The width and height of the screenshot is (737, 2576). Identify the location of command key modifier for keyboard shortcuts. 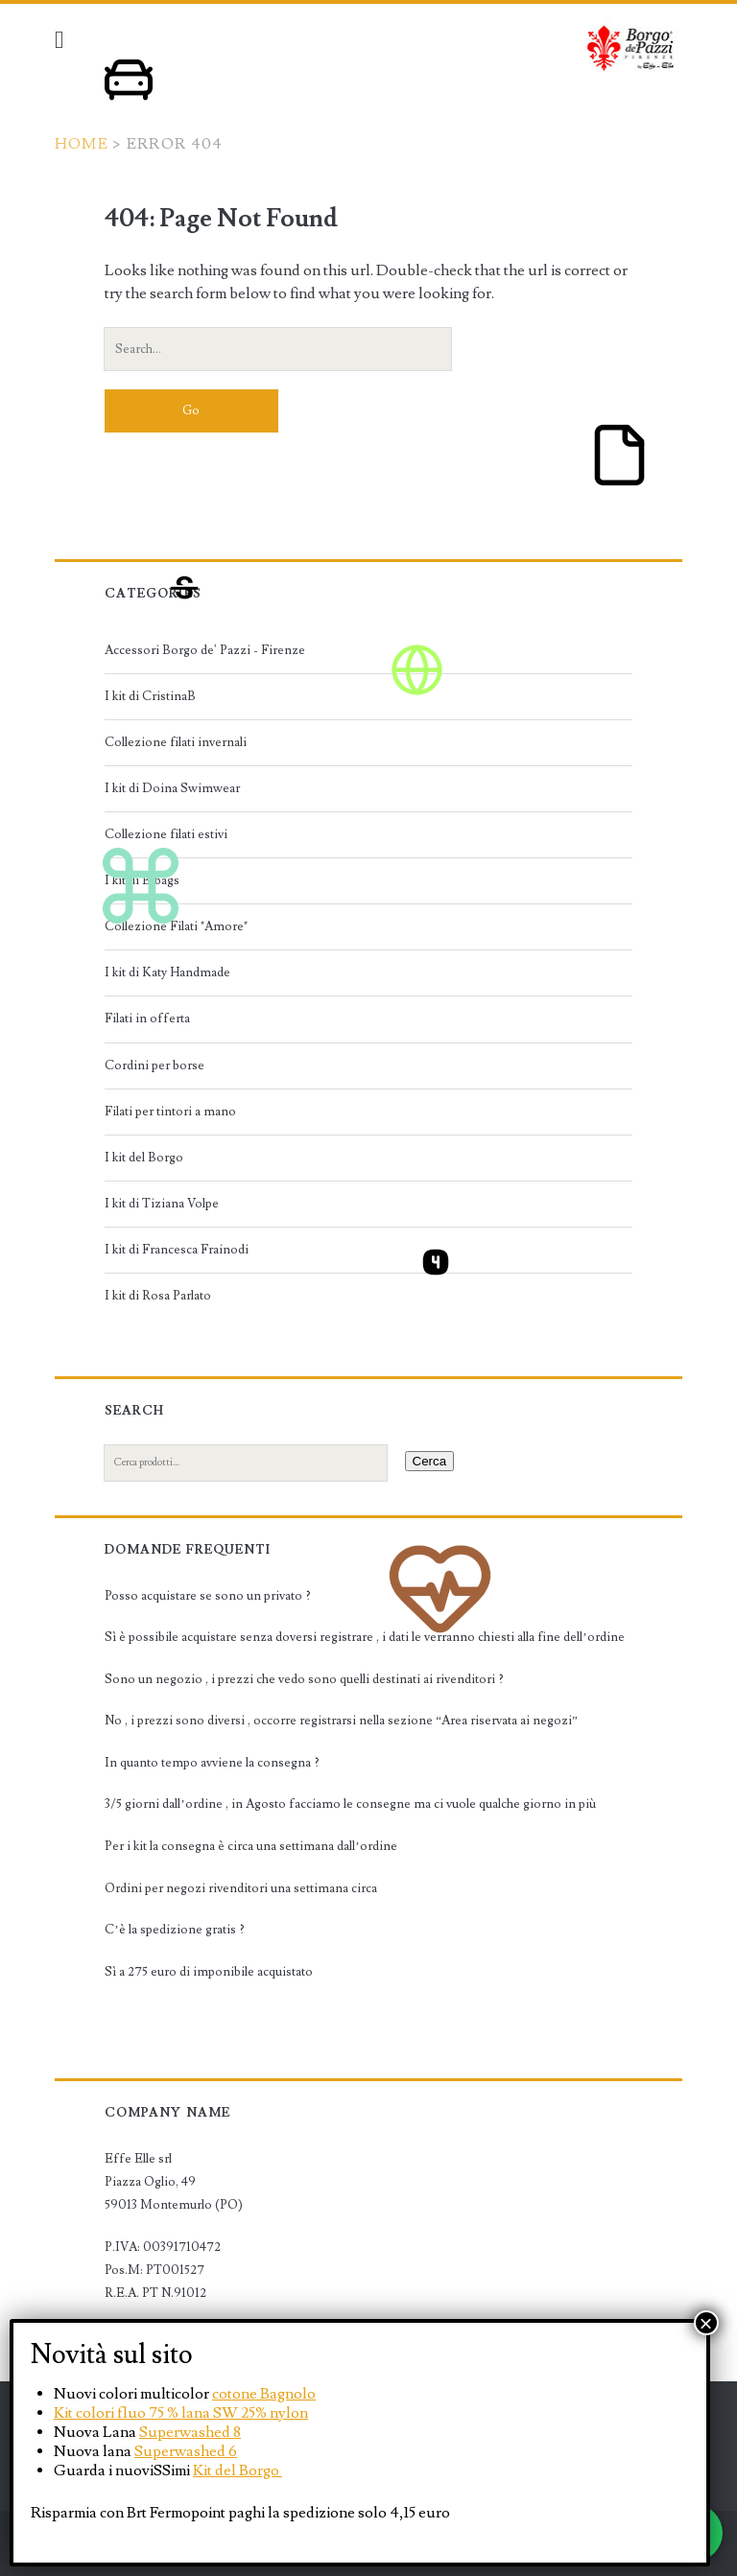
(140, 885).